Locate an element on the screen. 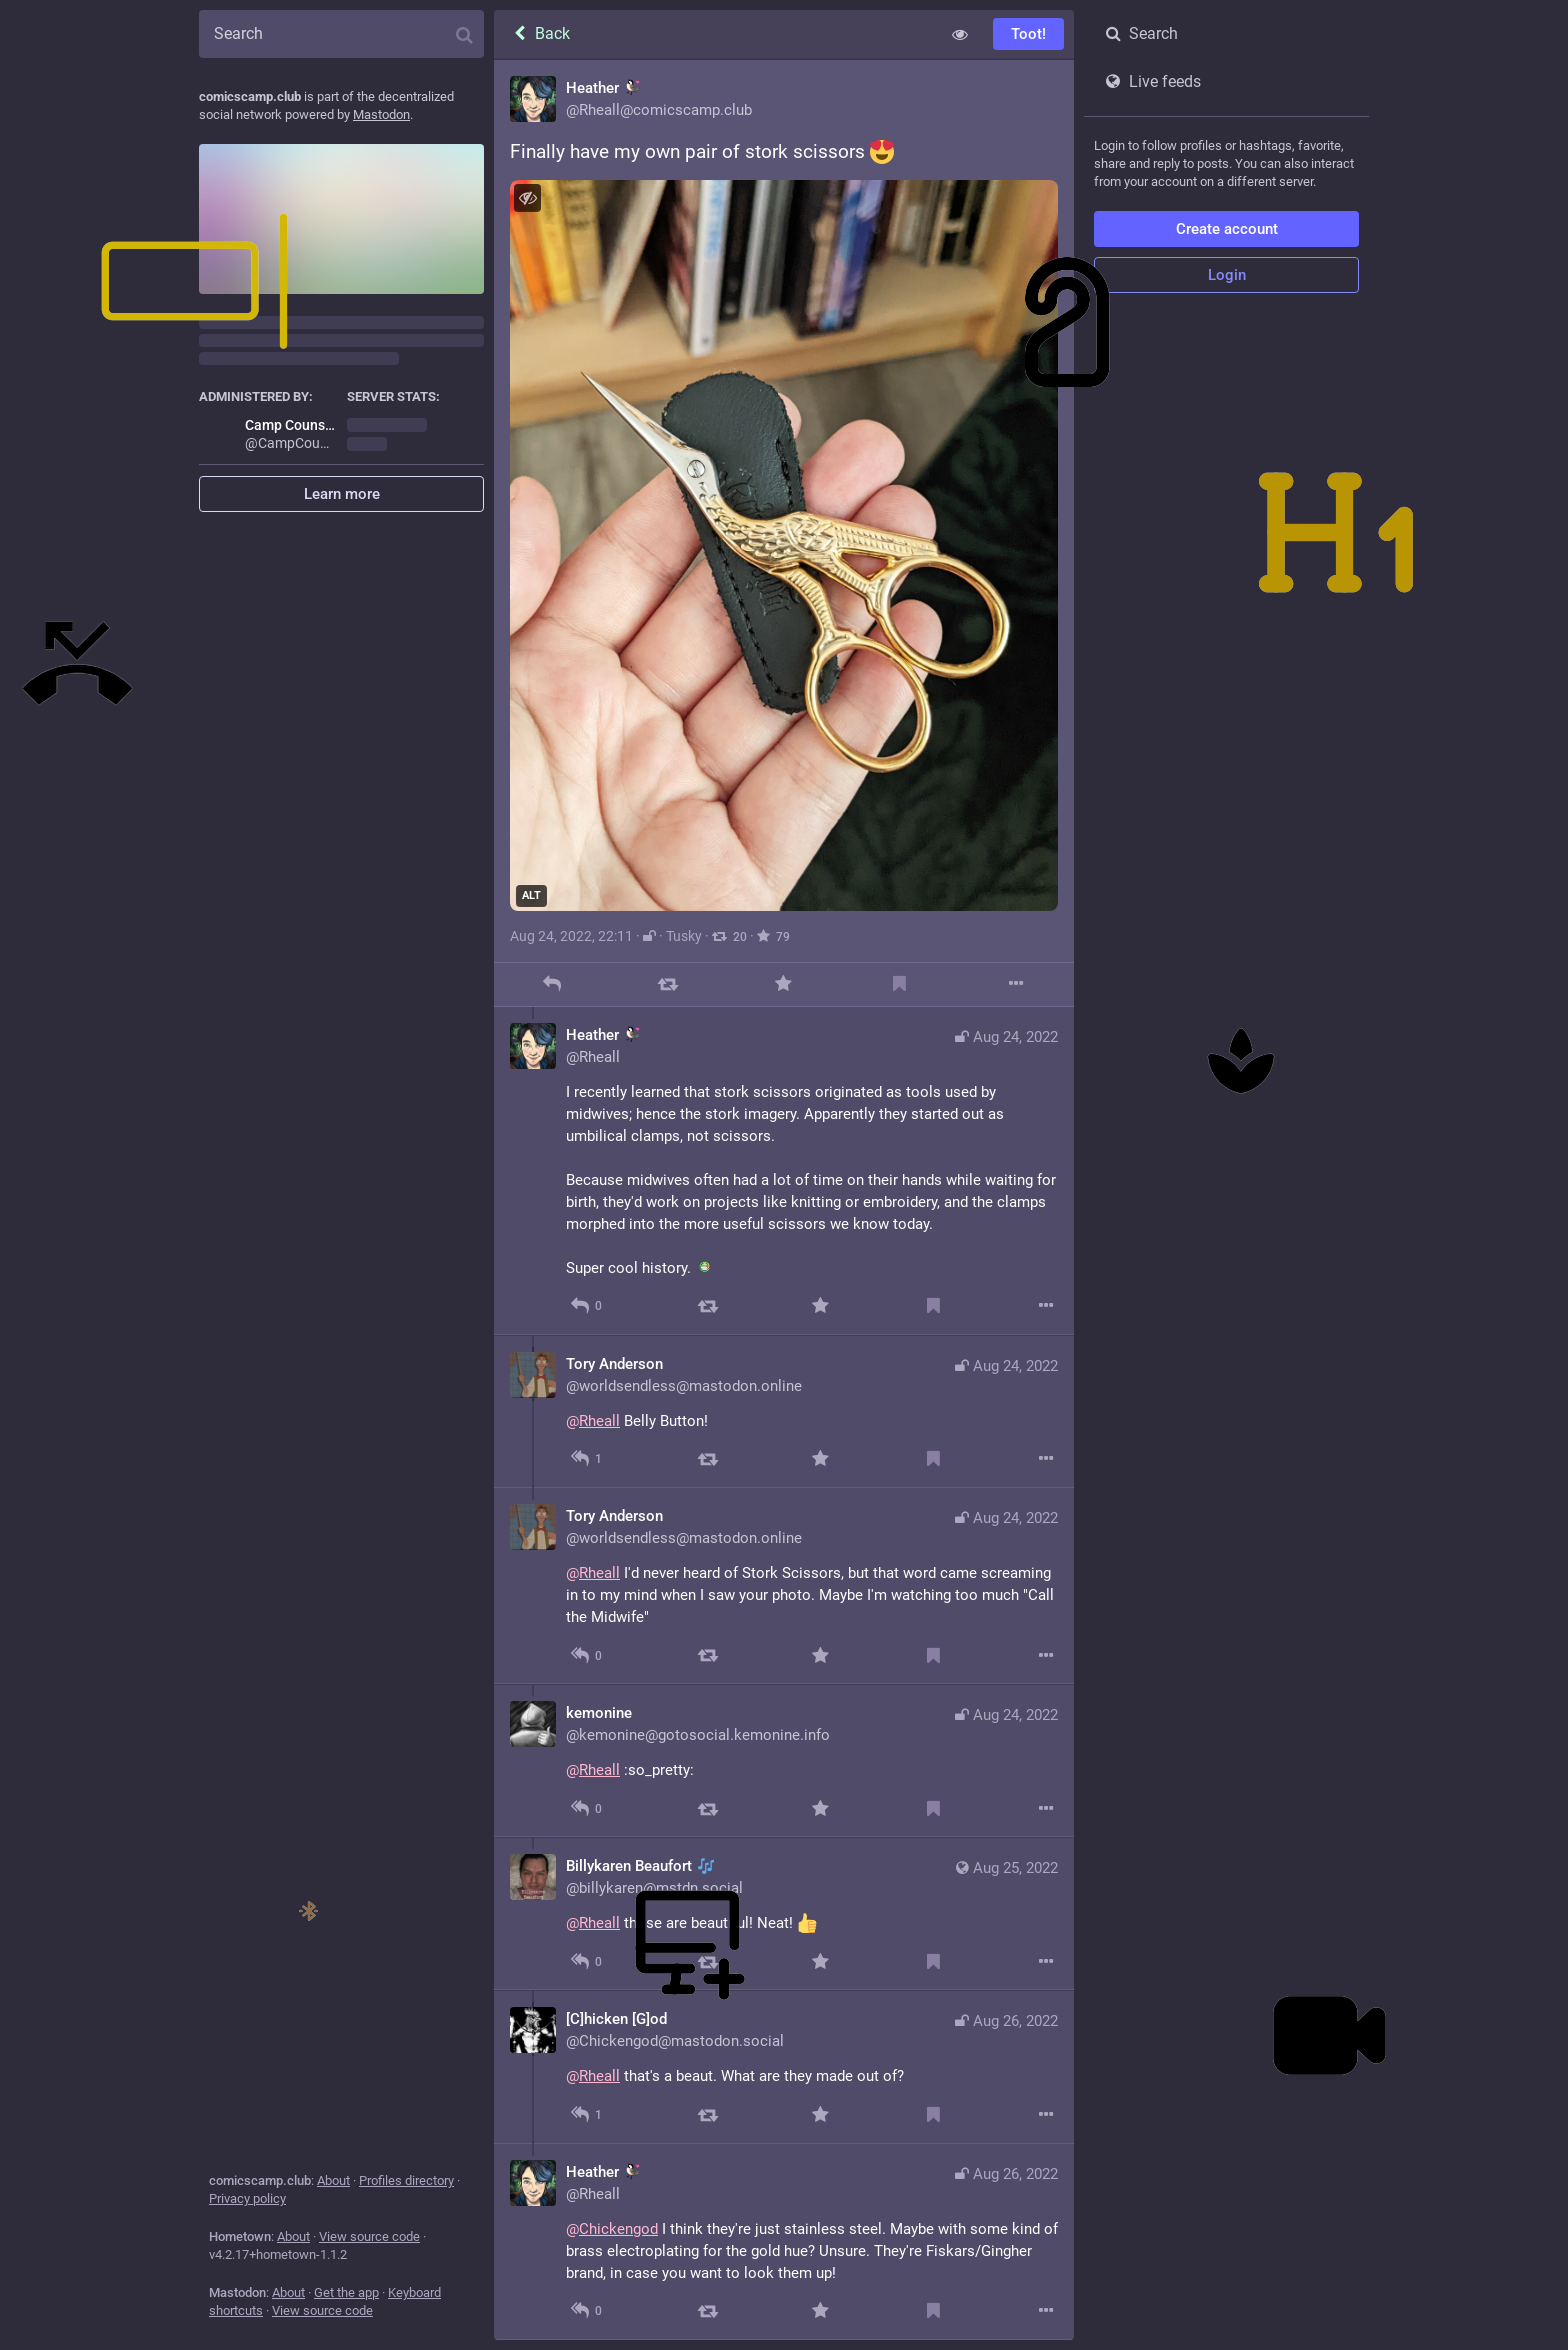  indicates a missed phone call is located at coordinates (77, 663).